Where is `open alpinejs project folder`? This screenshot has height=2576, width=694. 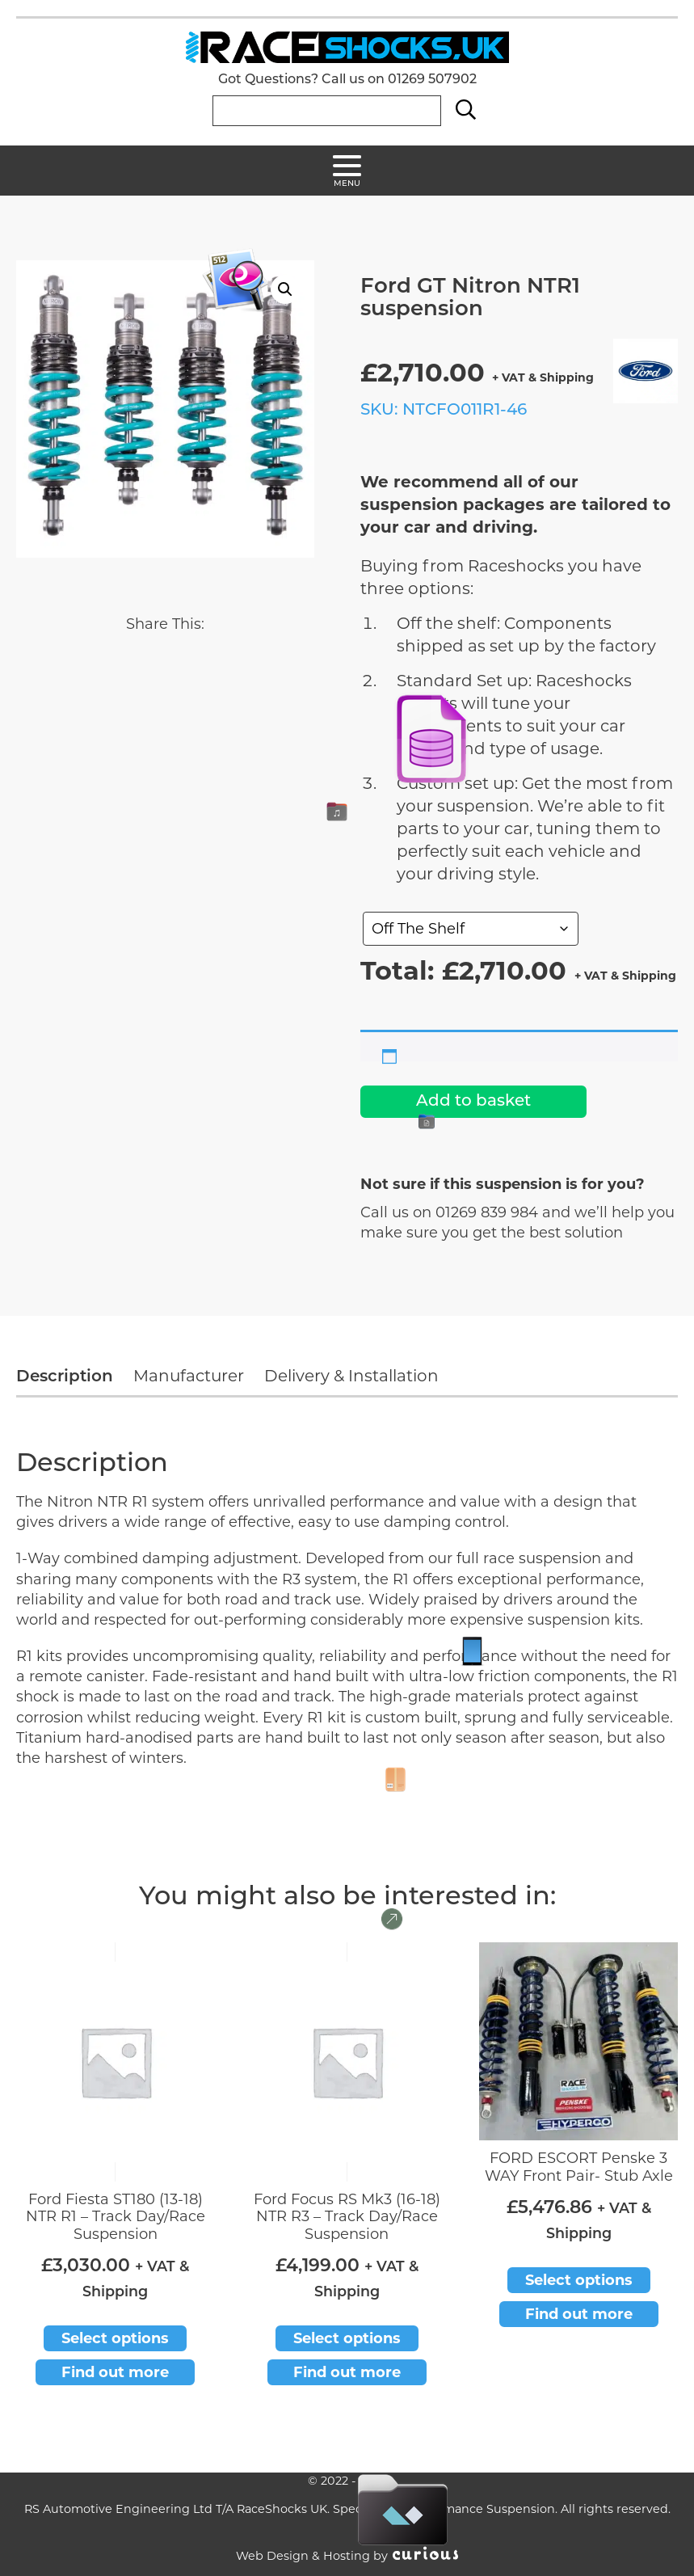
open alpinejs project folder is located at coordinates (402, 2512).